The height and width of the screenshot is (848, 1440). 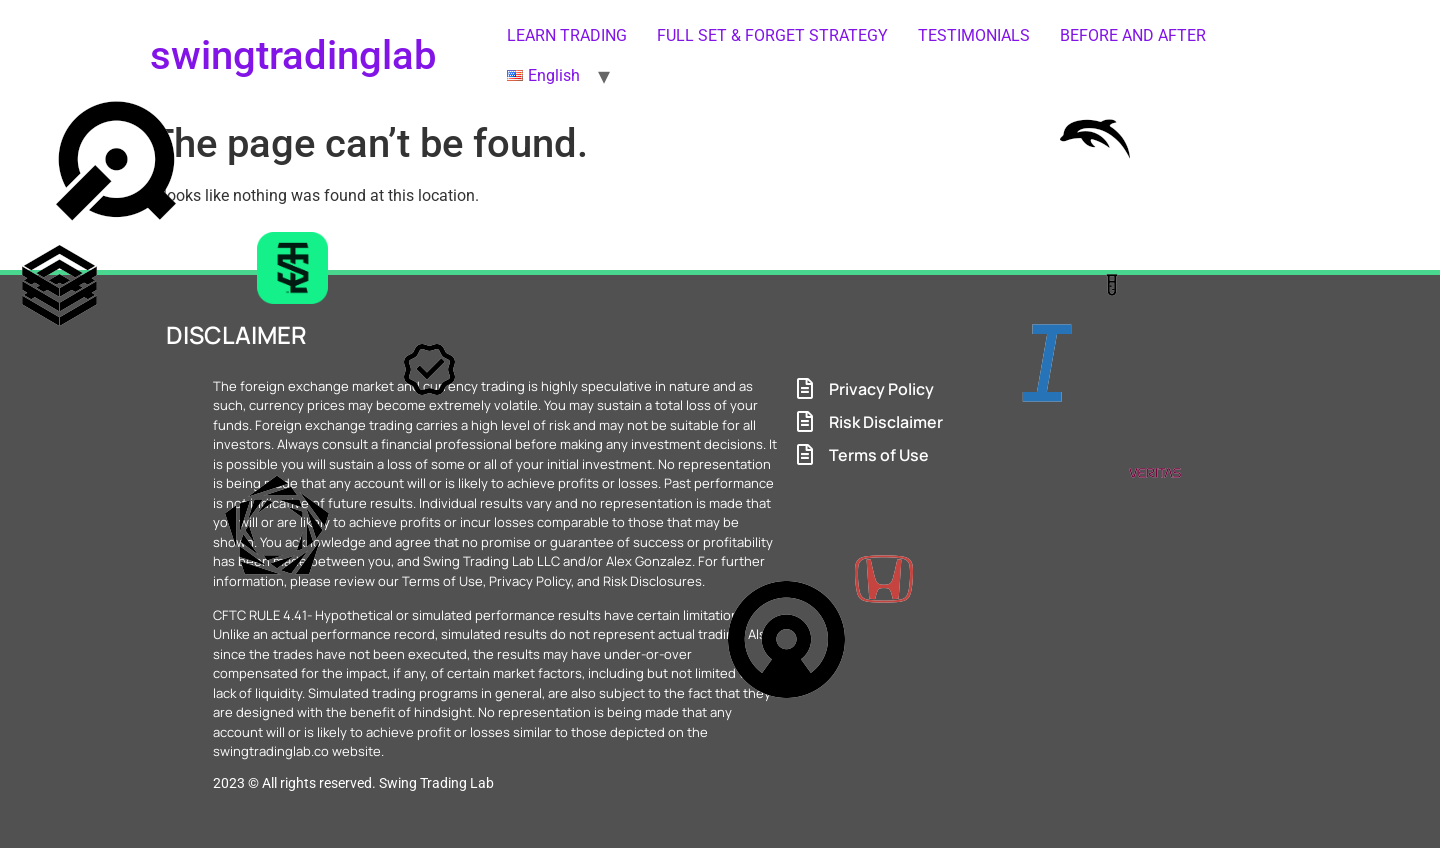 What do you see at coordinates (1095, 139) in the screenshot?
I see `dolphin emulator logo` at bounding box center [1095, 139].